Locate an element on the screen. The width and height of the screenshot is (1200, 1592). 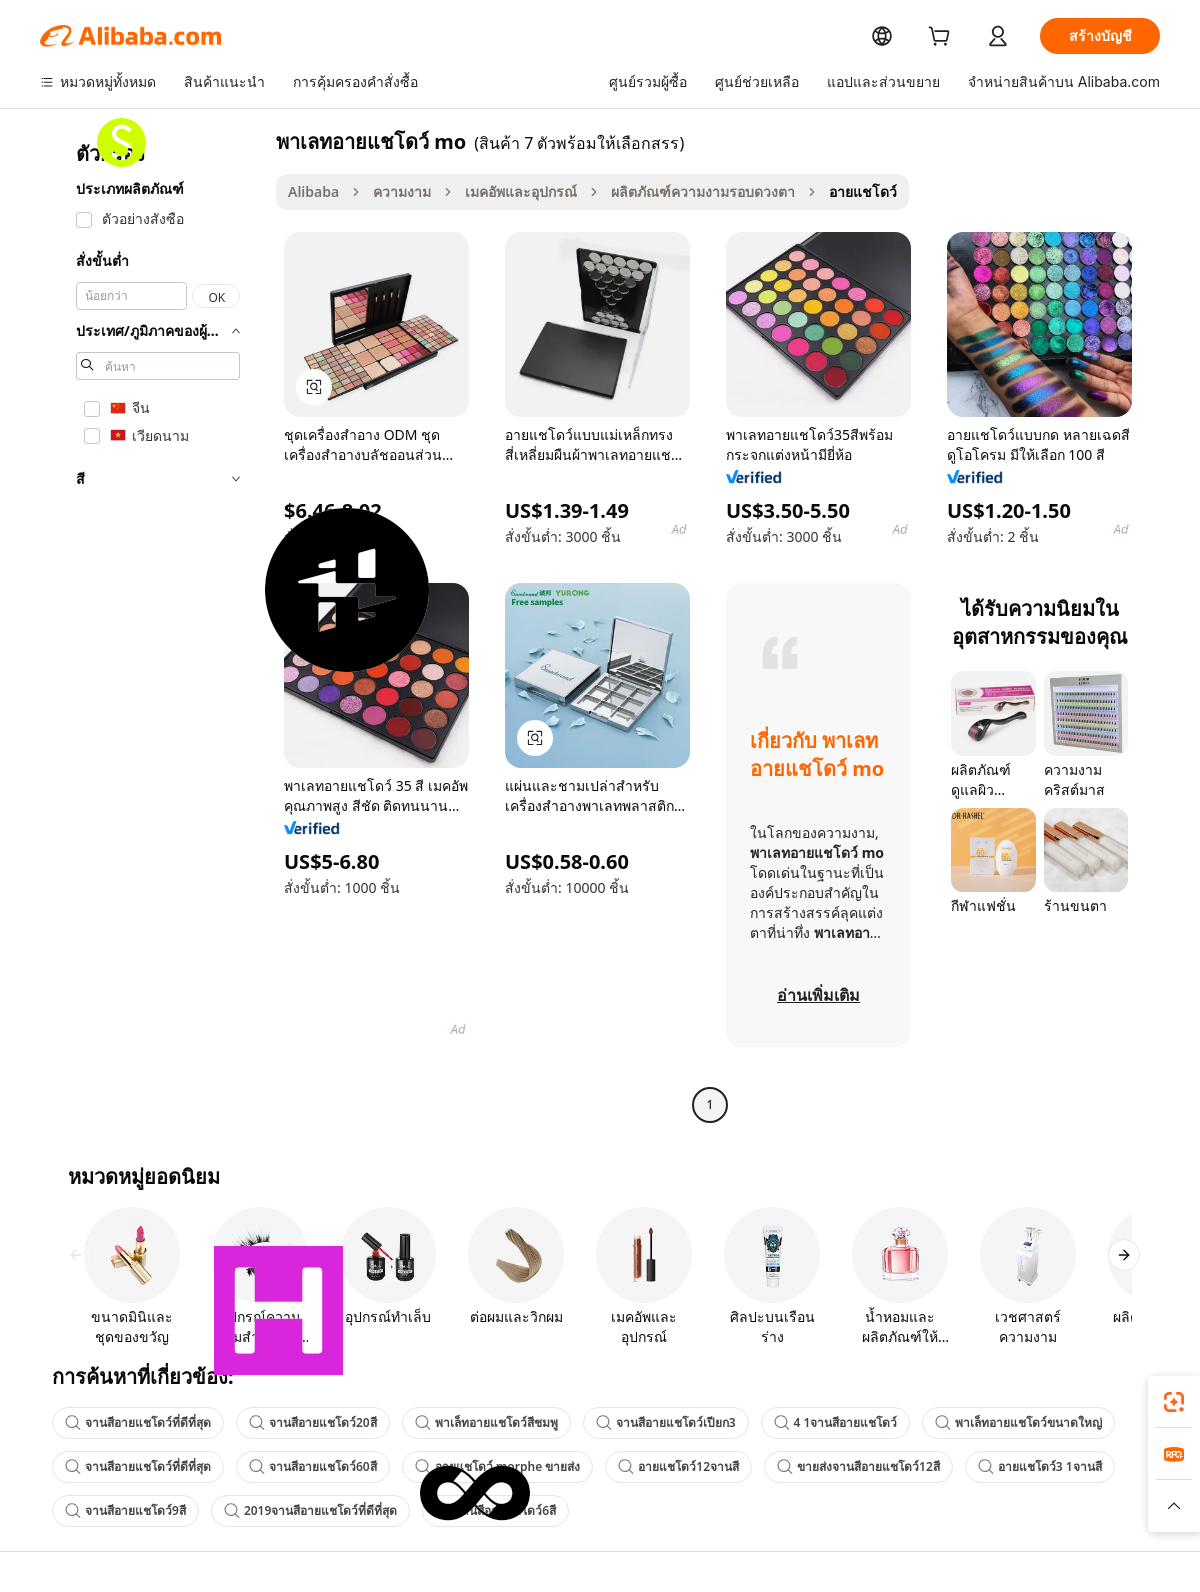
open Apache Superset data visualization platform is located at coordinates (475, 1493).